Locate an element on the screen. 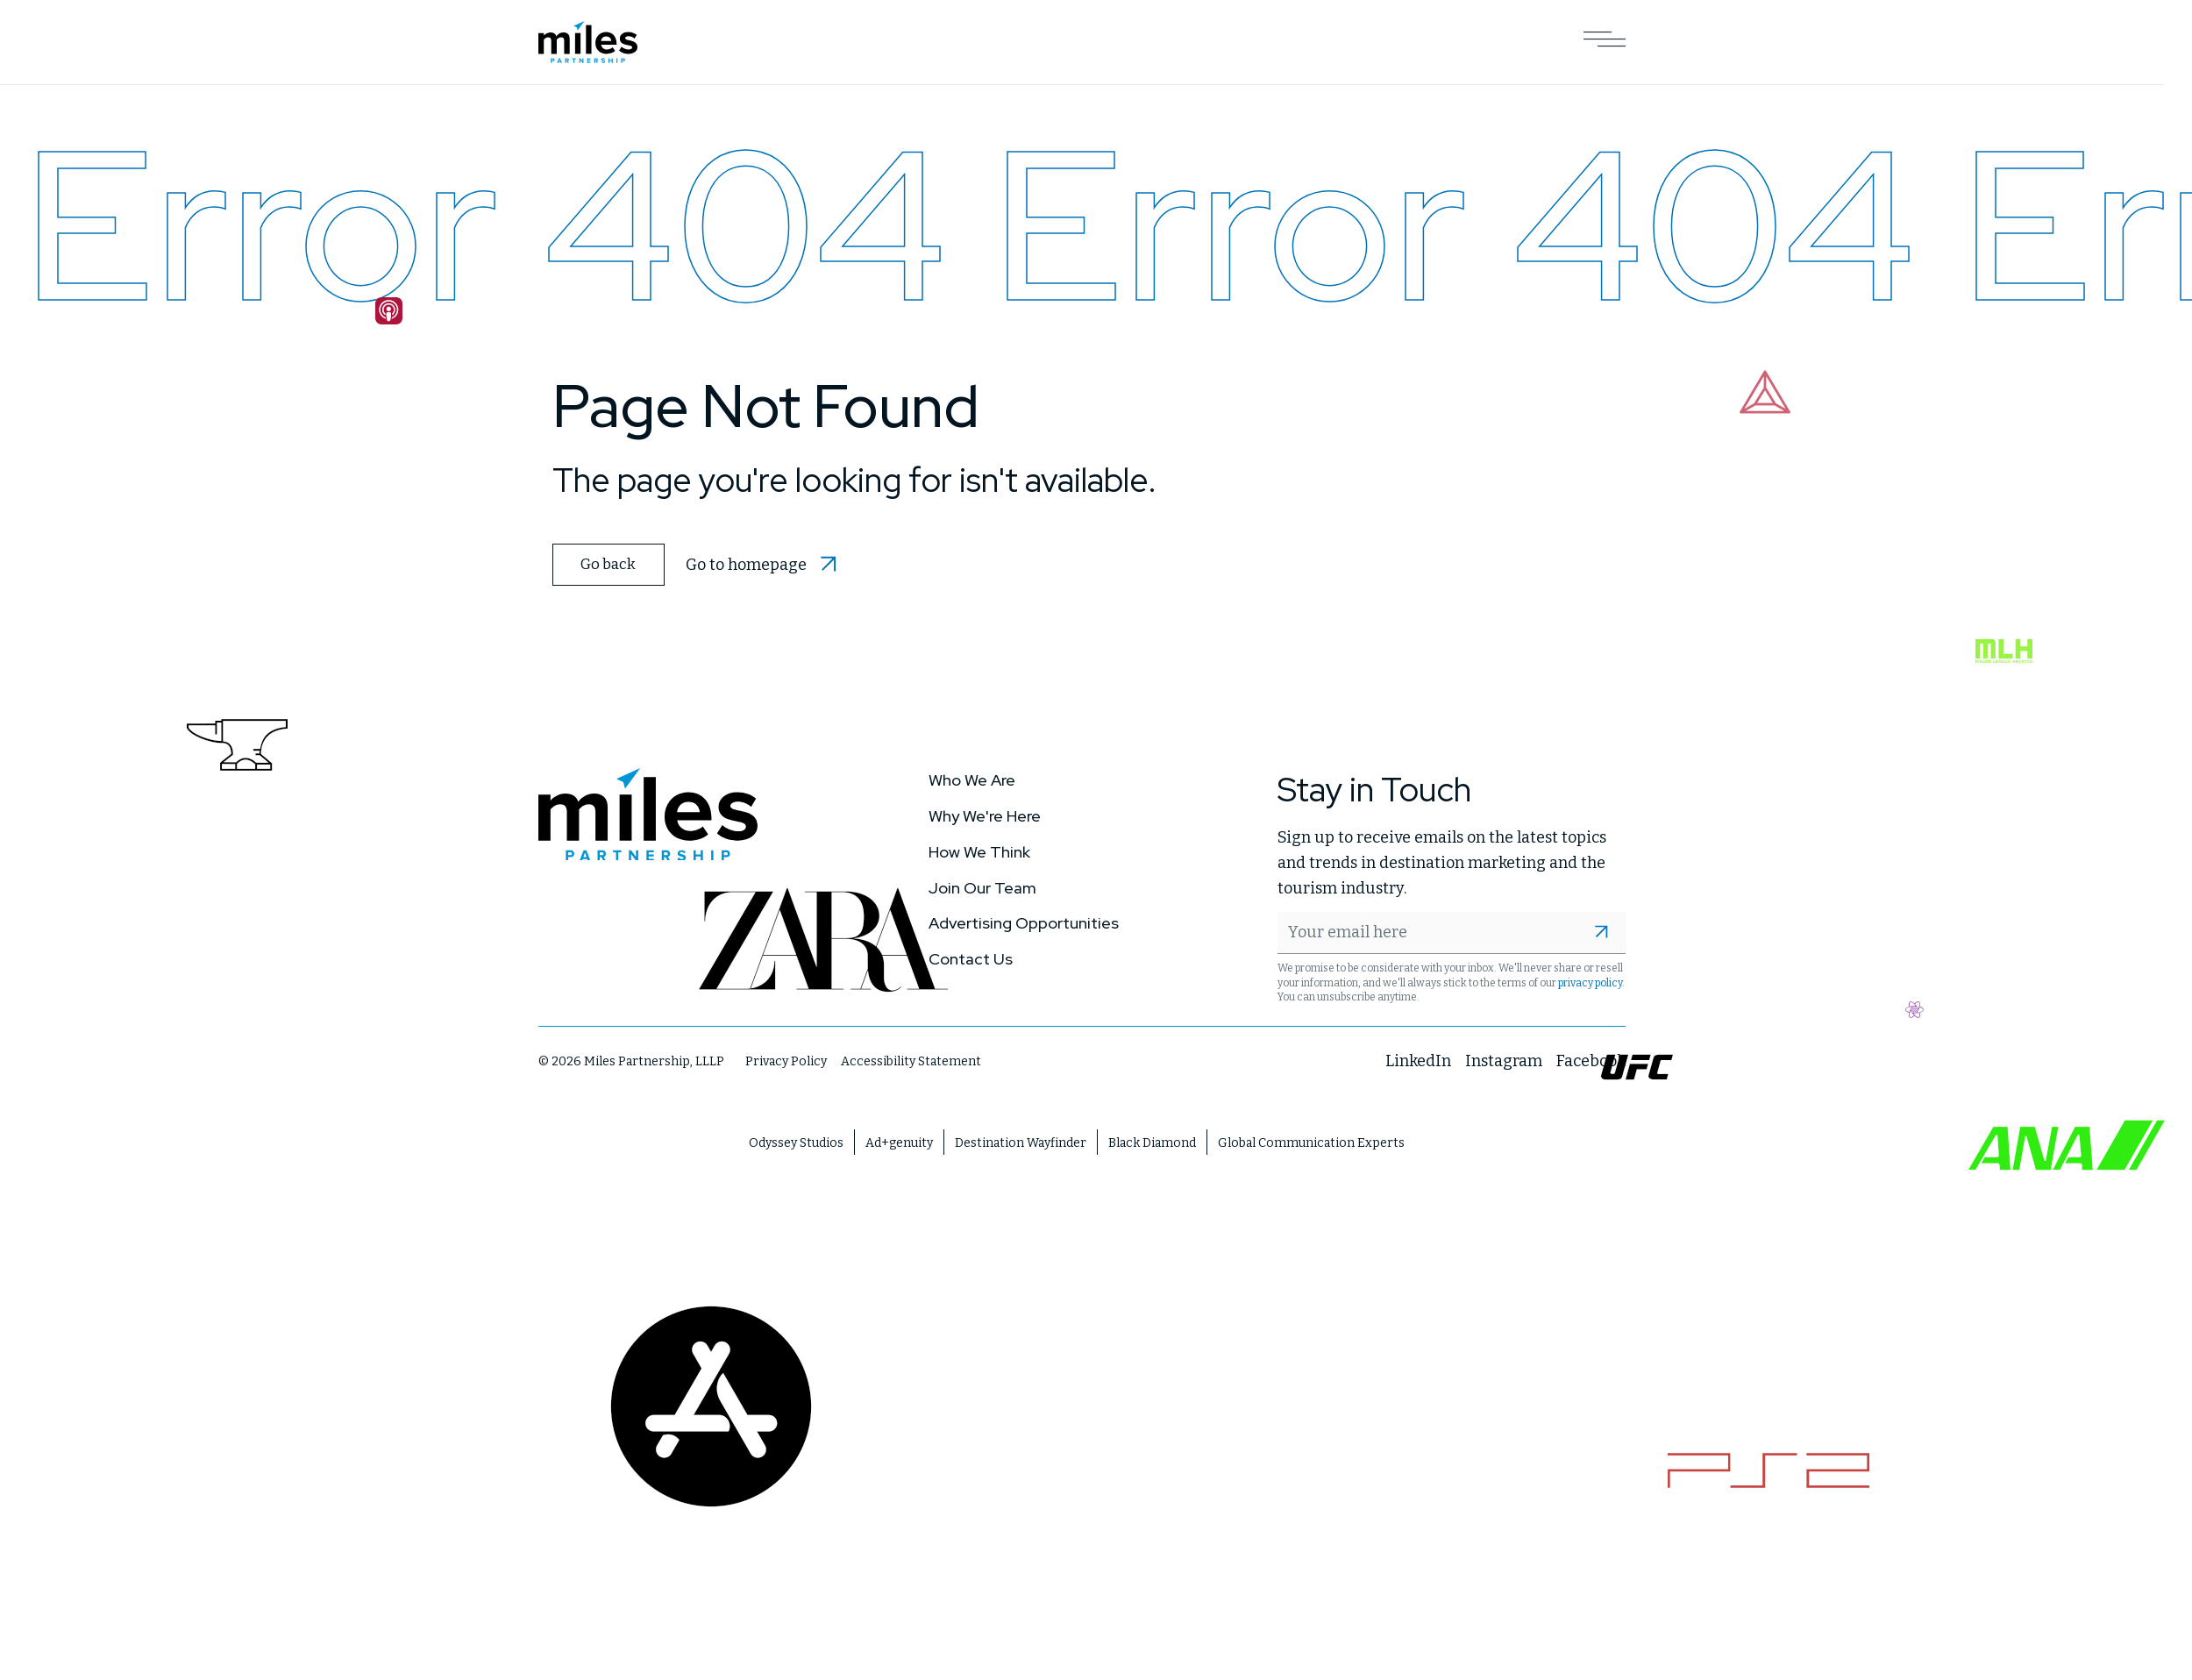 This screenshot has height=1680, width=2192. ANA (All Nippon Airways) airline logo is located at coordinates (2067, 1145).